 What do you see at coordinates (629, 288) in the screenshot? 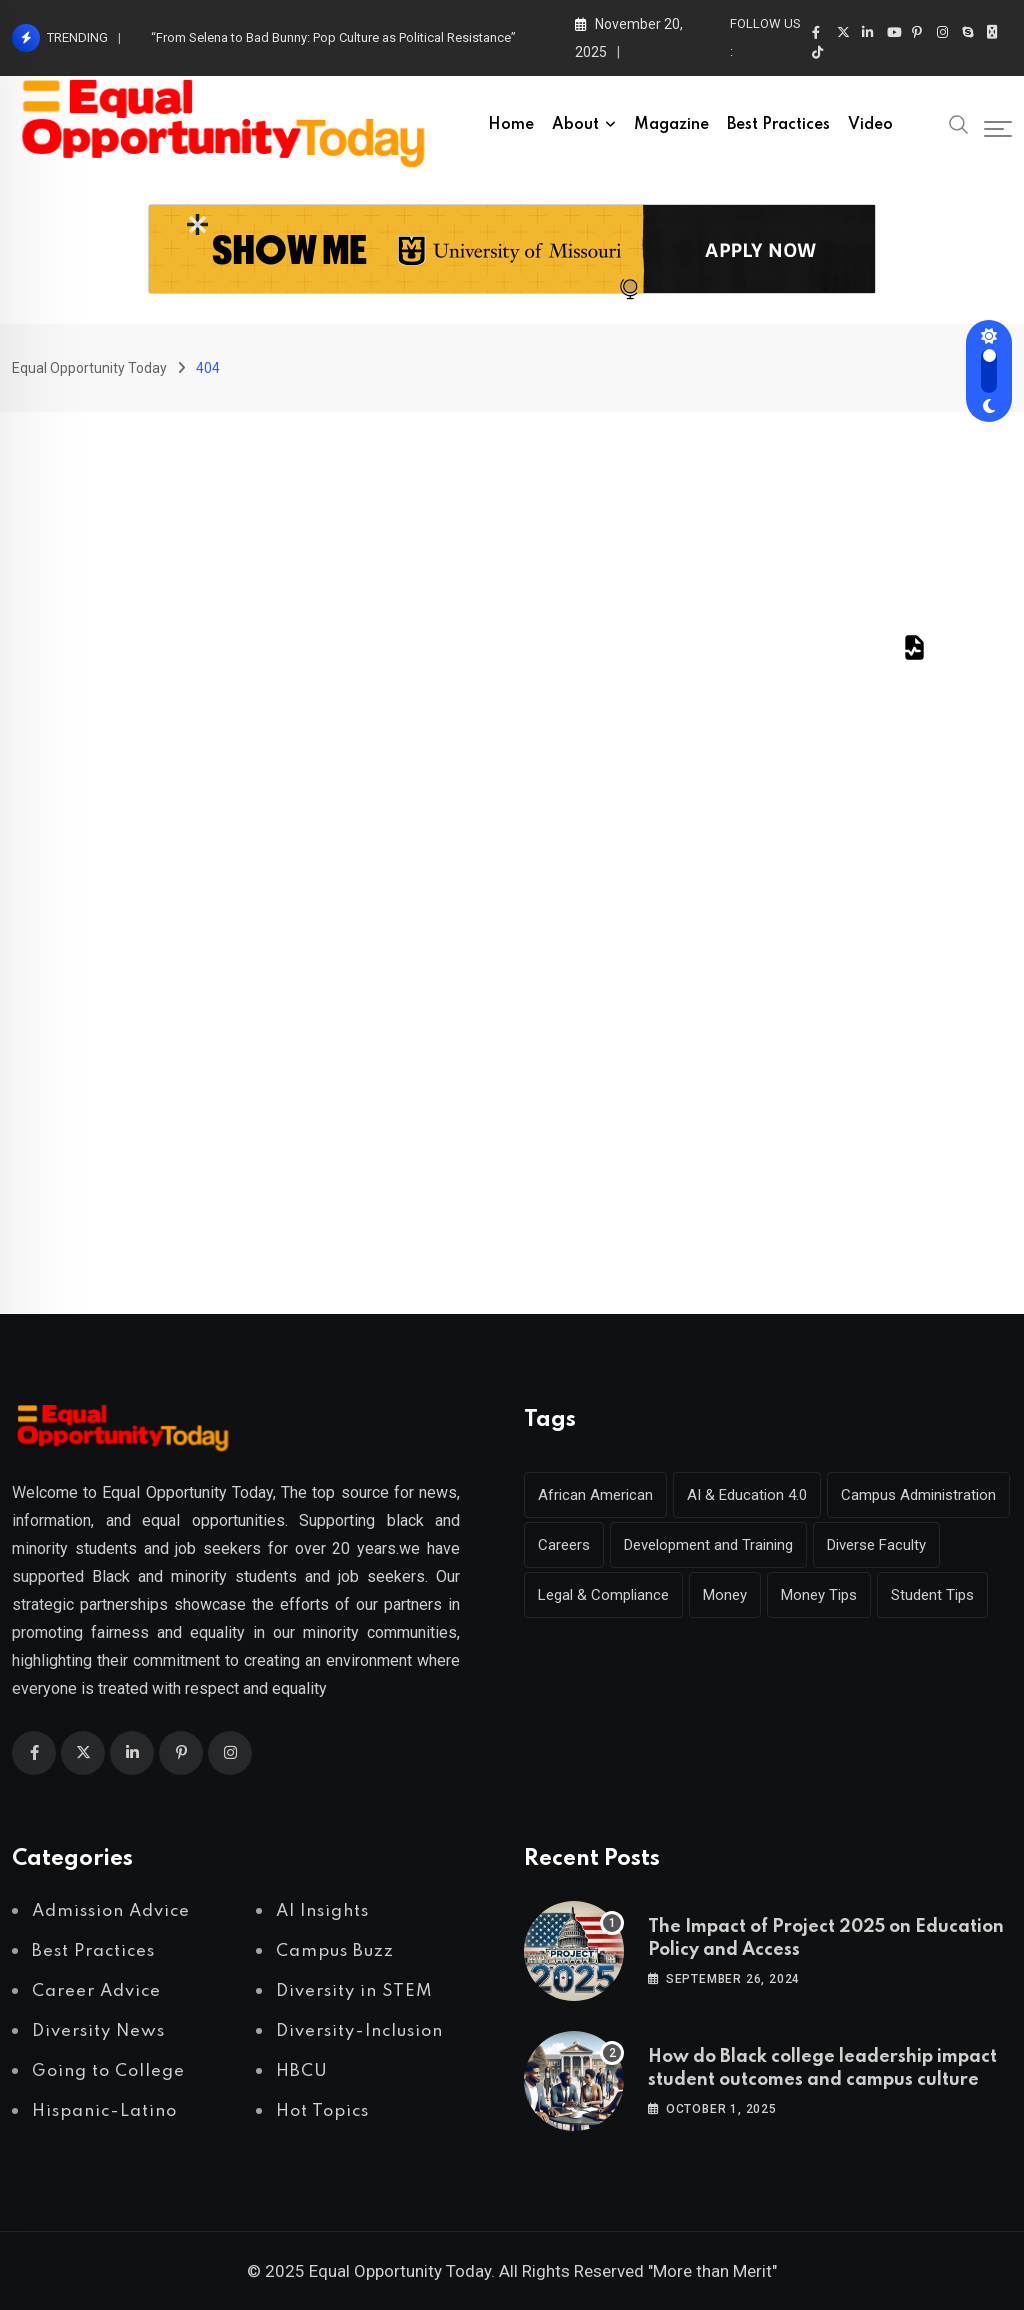
I see `access global or international settings` at bounding box center [629, 288].